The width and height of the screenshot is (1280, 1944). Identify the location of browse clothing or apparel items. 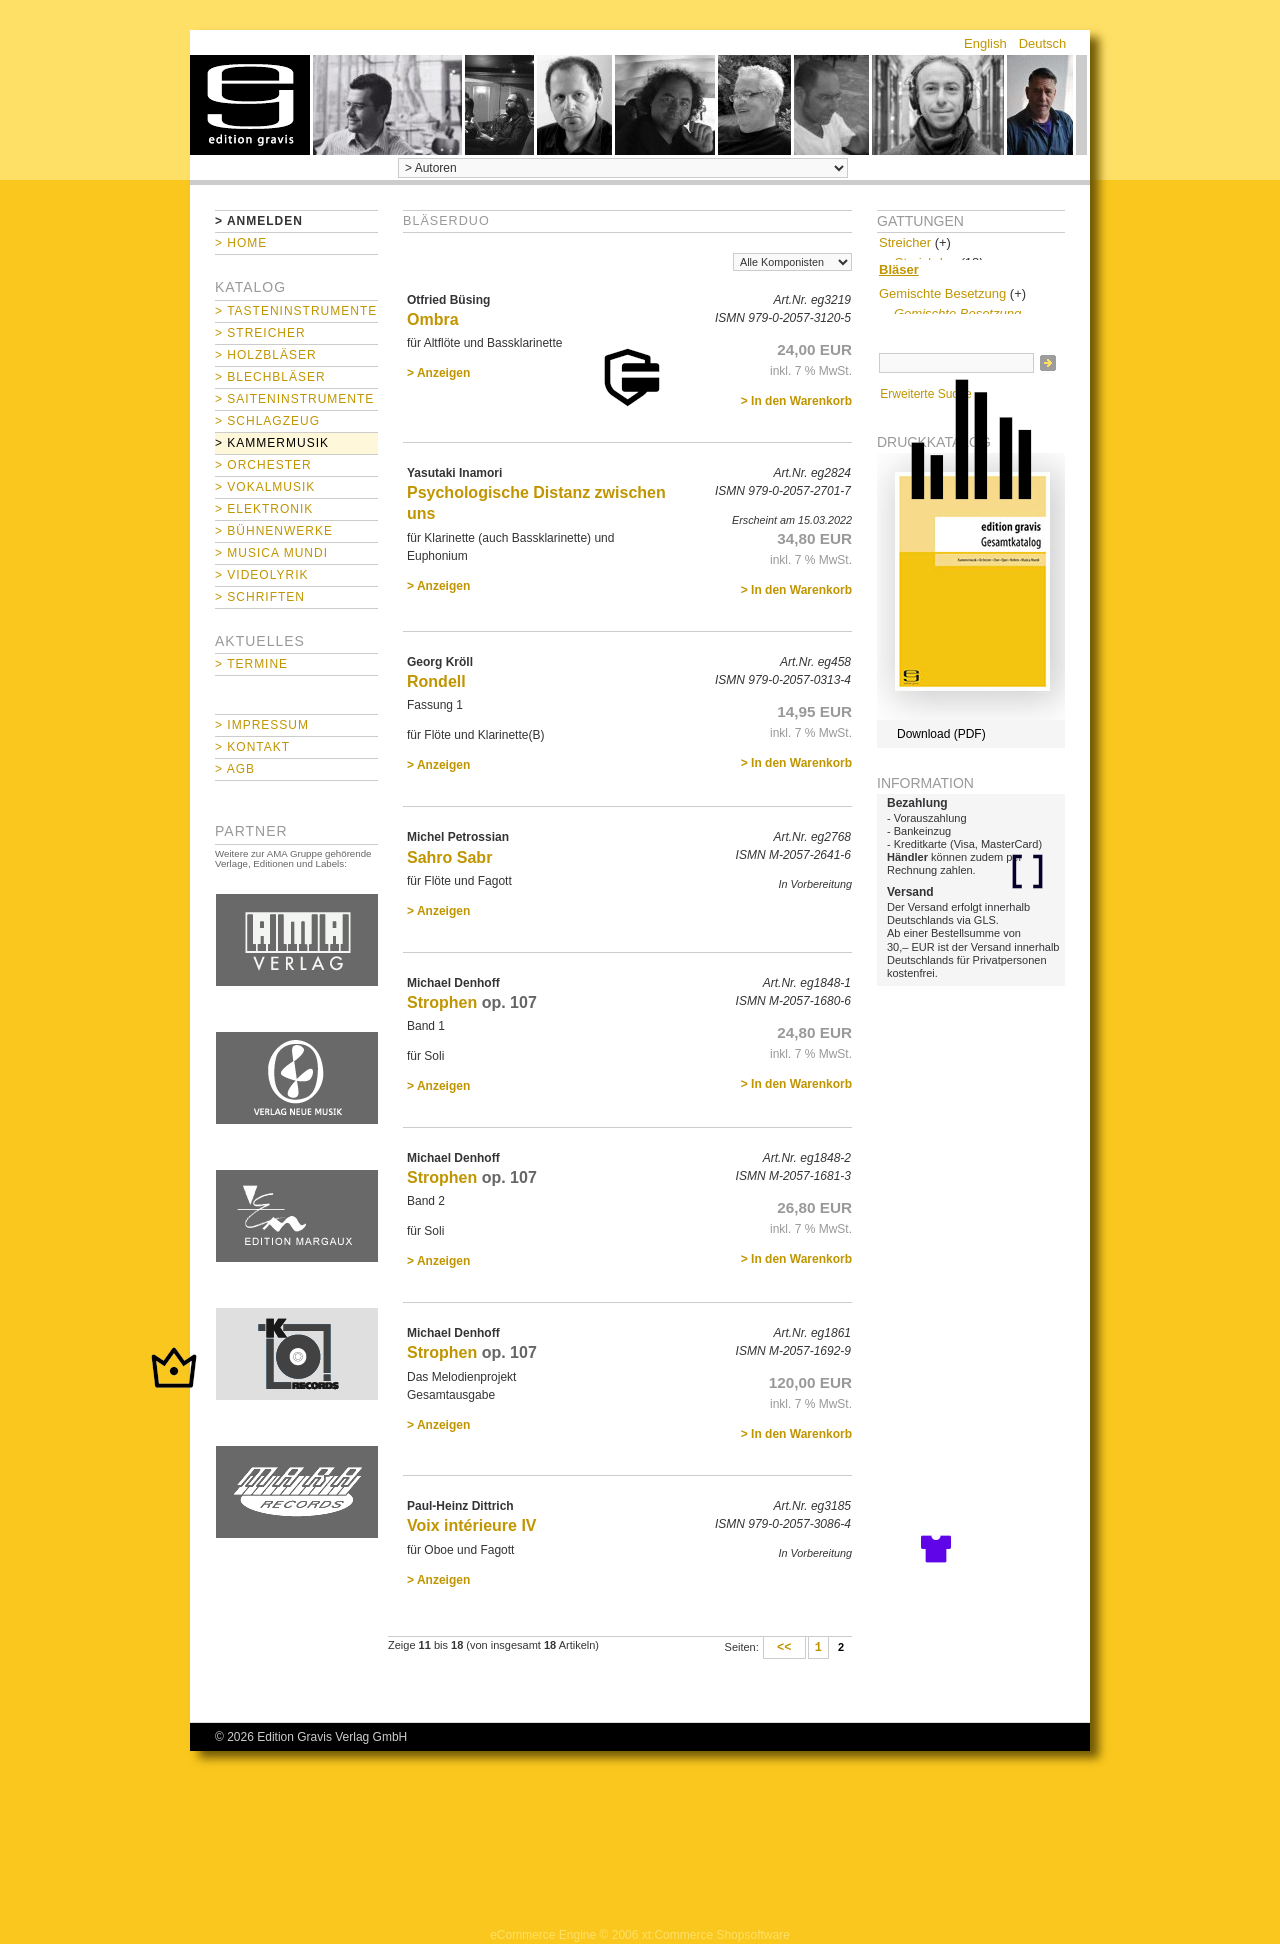
(936, 1549).